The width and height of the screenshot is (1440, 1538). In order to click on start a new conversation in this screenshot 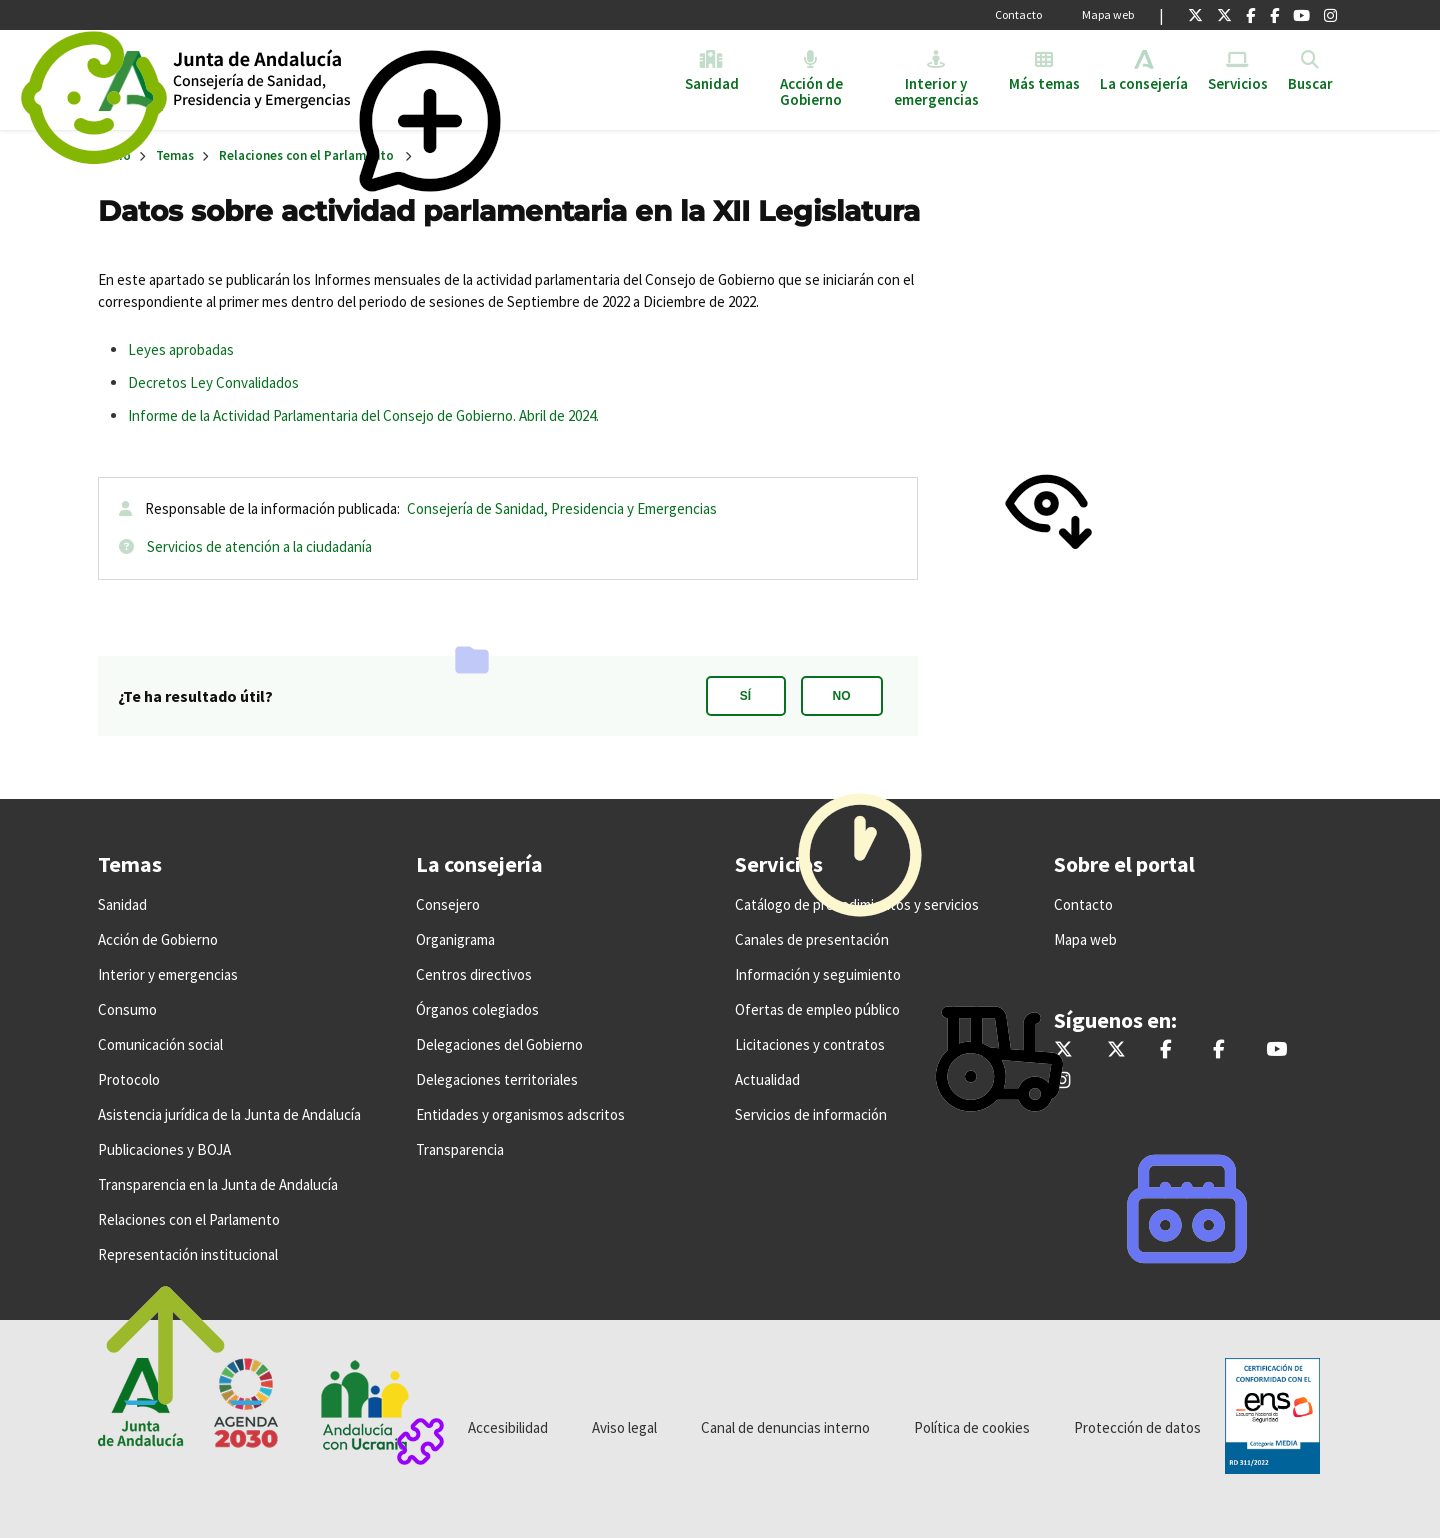, I will do `click(430, 121)`.